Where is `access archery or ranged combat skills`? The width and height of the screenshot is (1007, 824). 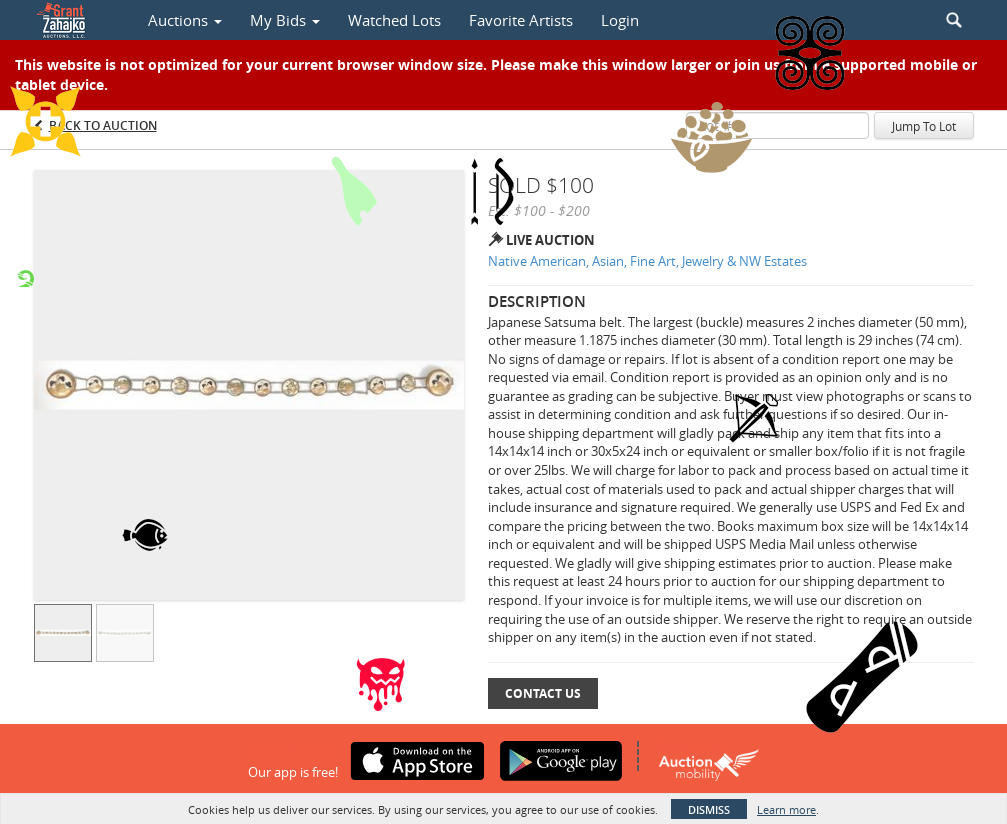
access archery or ranged combat skills is located at coordinates (489, 191).